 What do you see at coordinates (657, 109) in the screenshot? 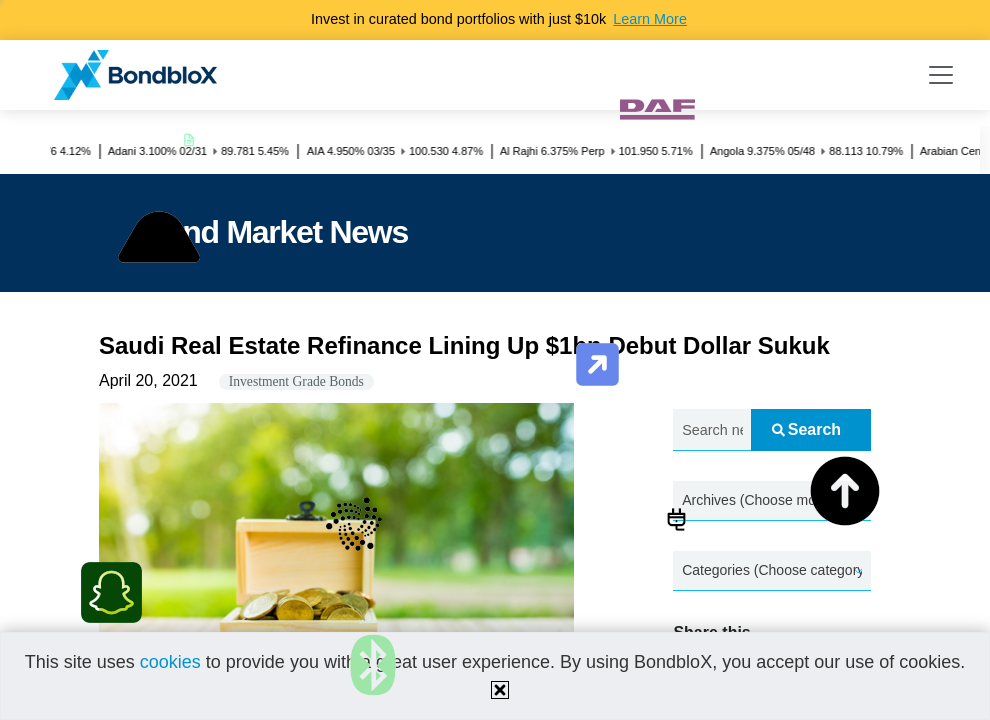
I see `DAF Trucks company logo` at bounding box center [657, 109].